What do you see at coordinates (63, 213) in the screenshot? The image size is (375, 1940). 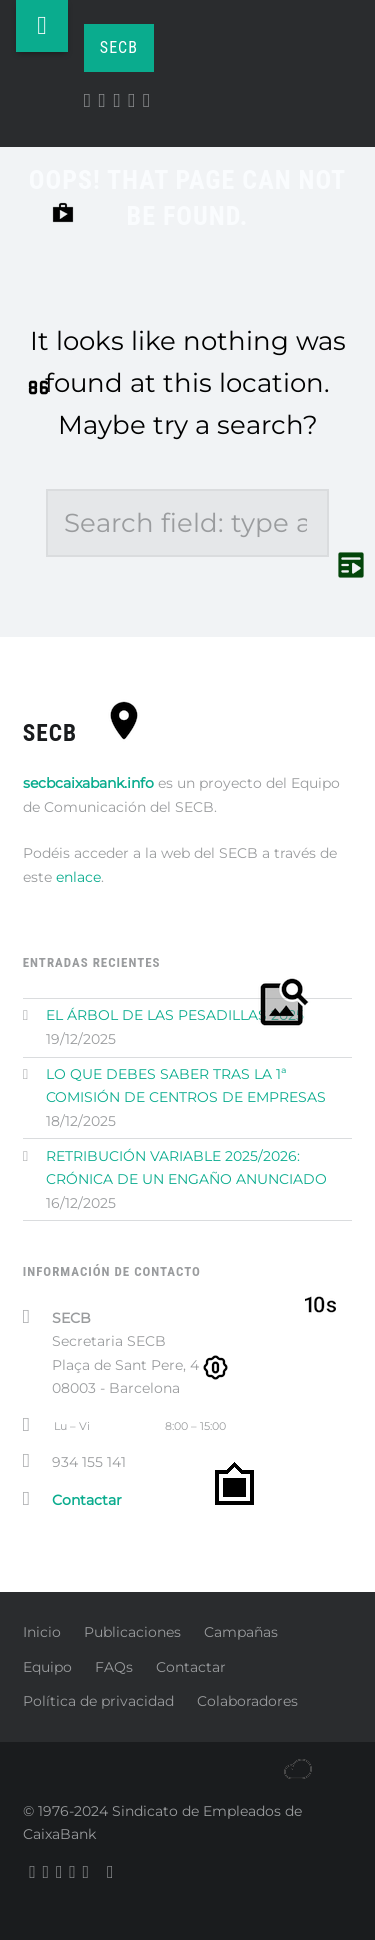 I see `open the app store or marketplace` at bounding box center [63, 213].